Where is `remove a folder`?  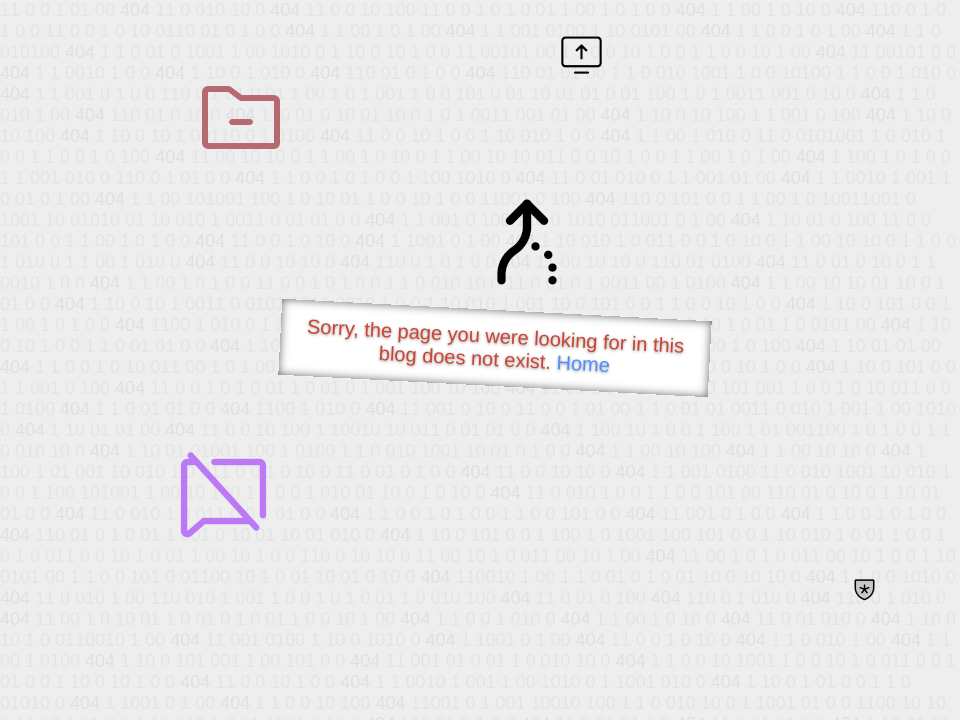 remove a folder is located at coordinates (241, 116).